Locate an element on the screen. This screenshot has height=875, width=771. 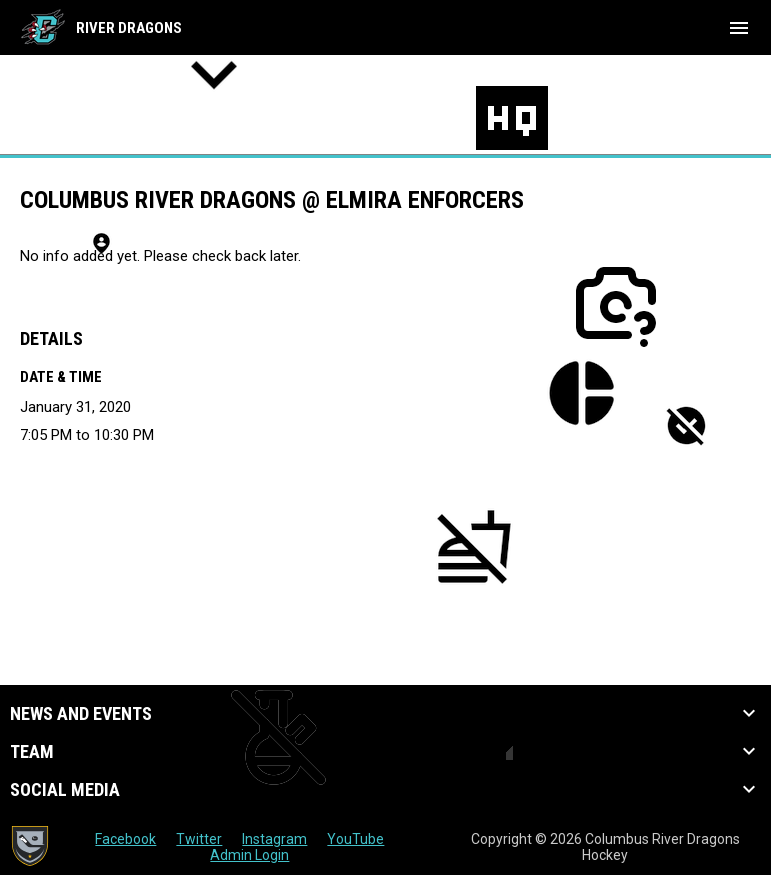
indicates unpublished or draft content is located at coordinates (686, 425).